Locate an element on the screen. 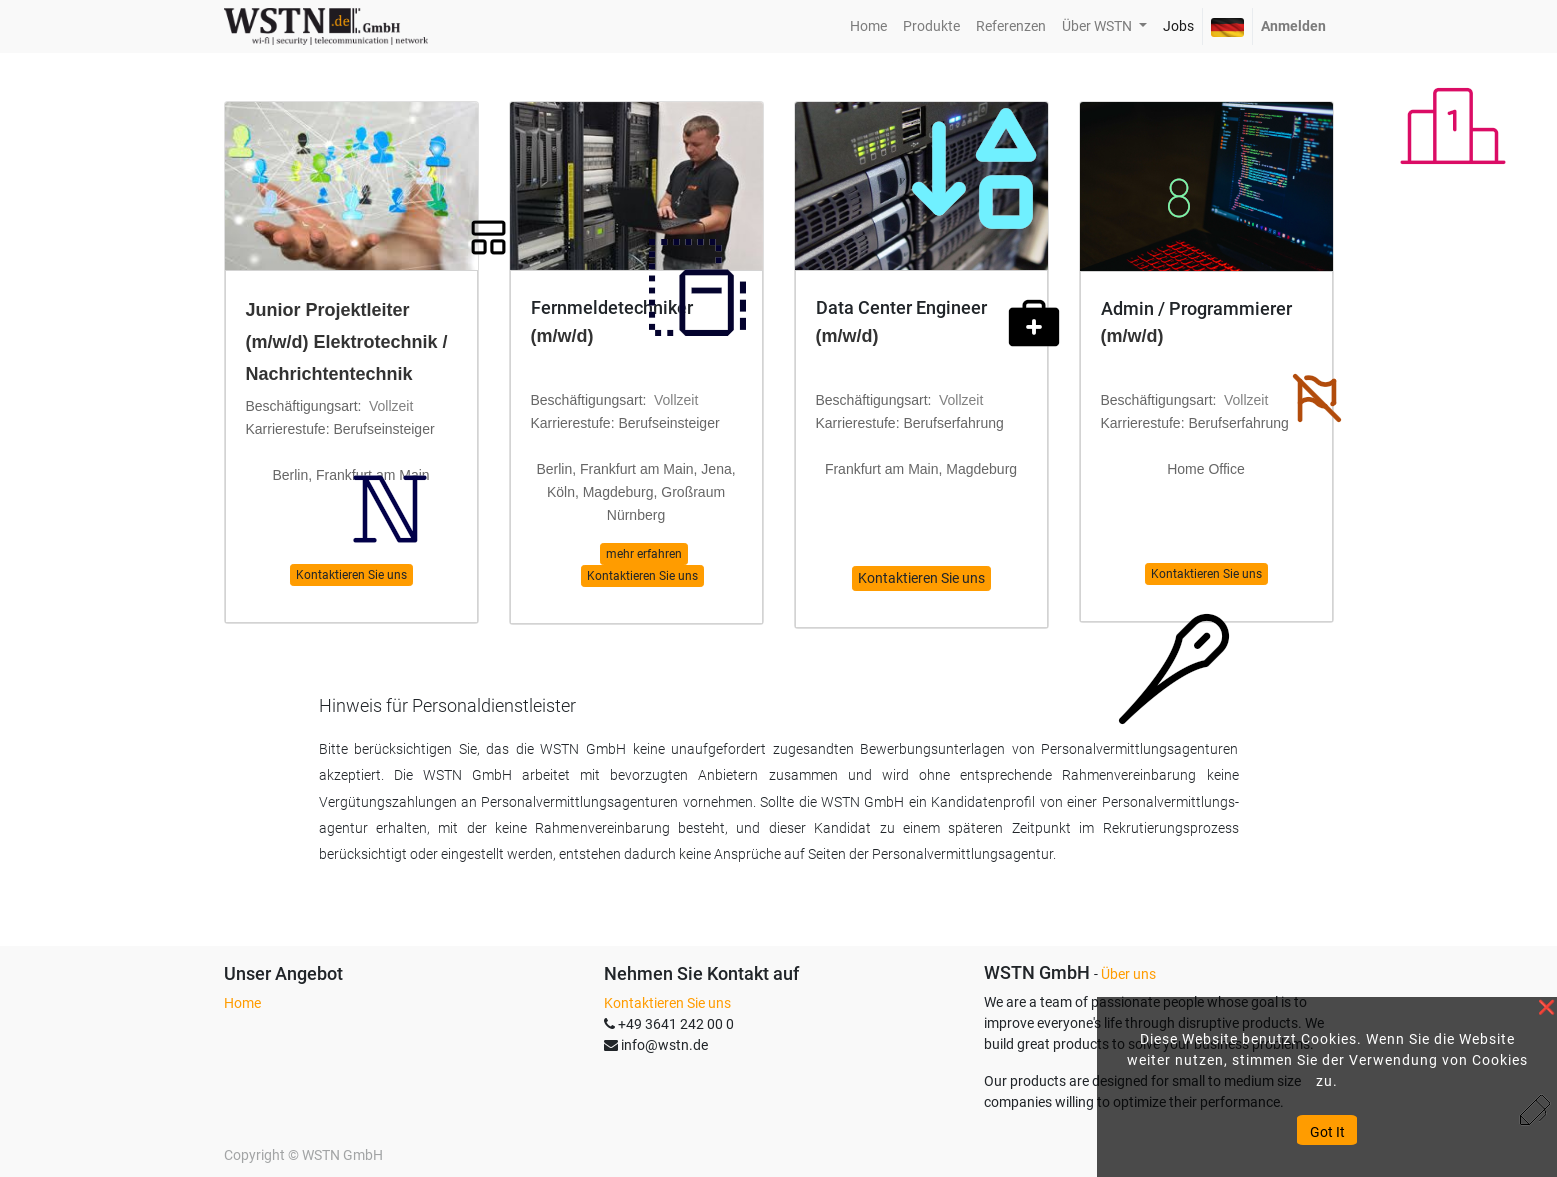 The image size is (1557, 1177). indicates the number eight in a list or ranking is located at coordinates (1179, 198).